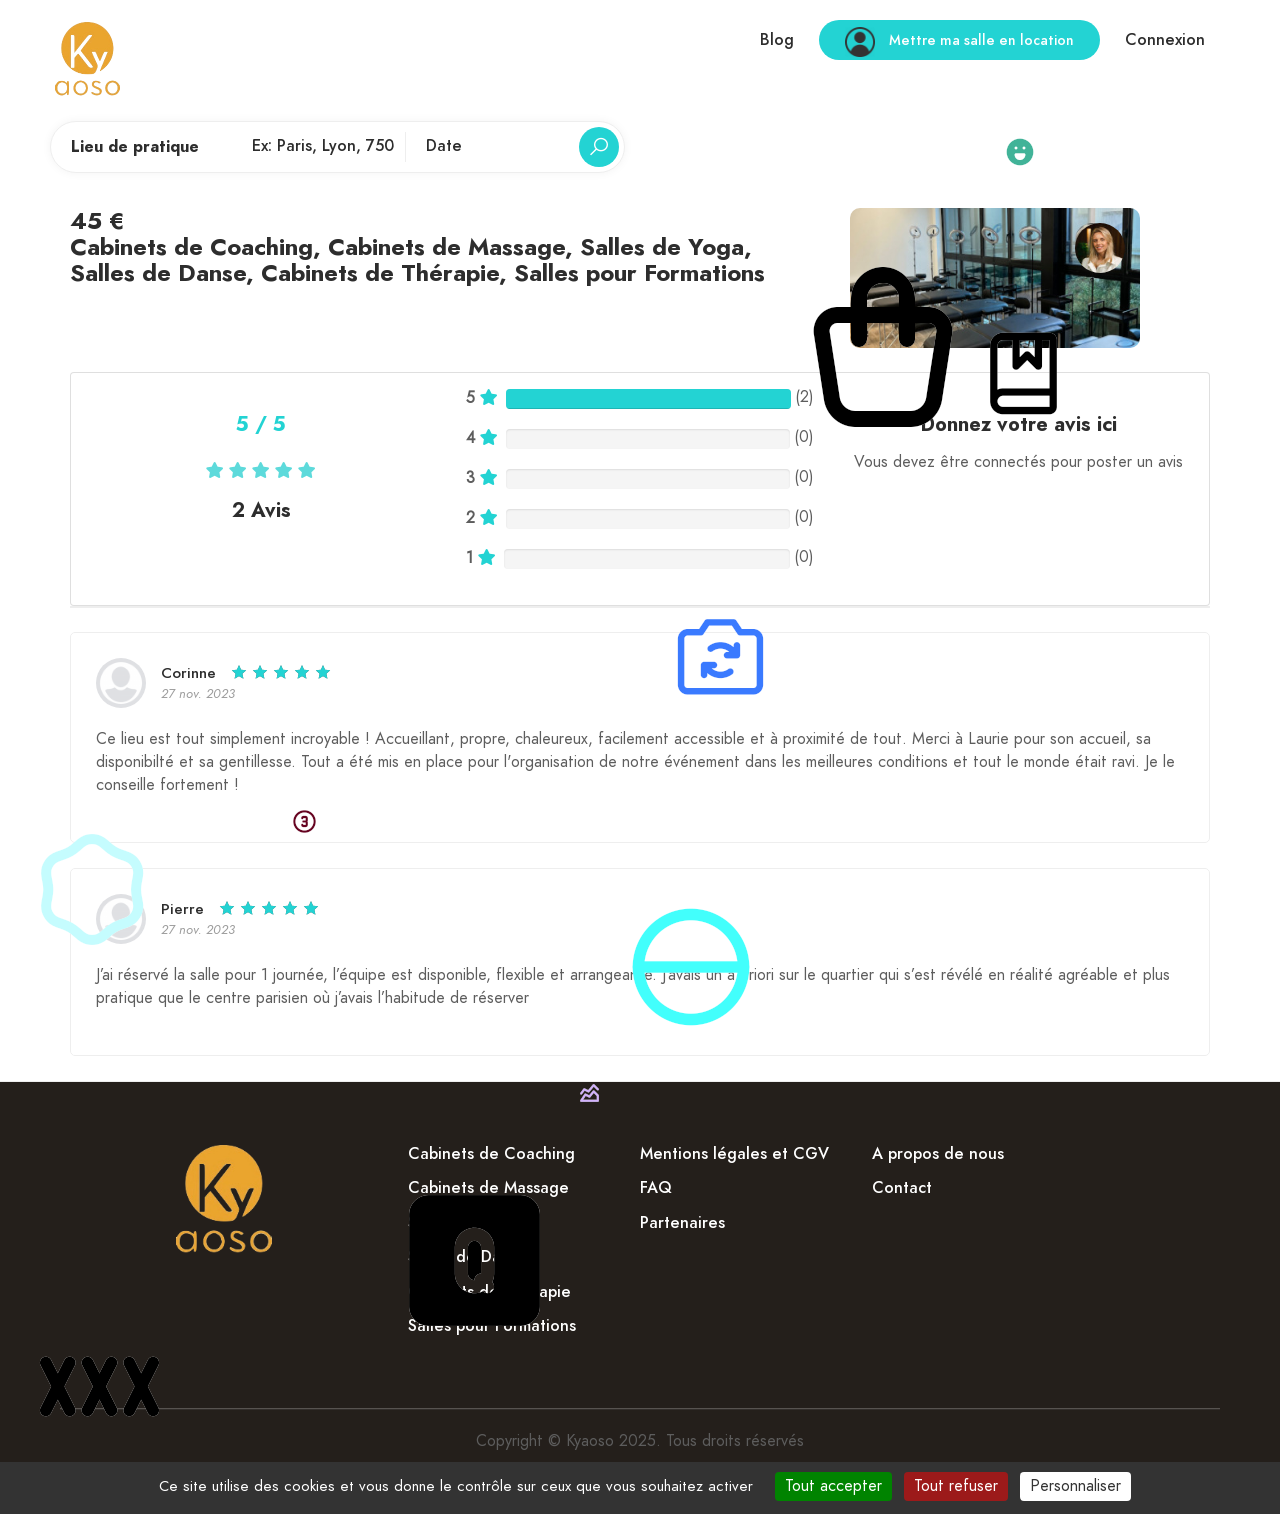 This screenshot has height=1514, width=1280. I want to click on view area chart with trend line overlay, so click(589, 1093).